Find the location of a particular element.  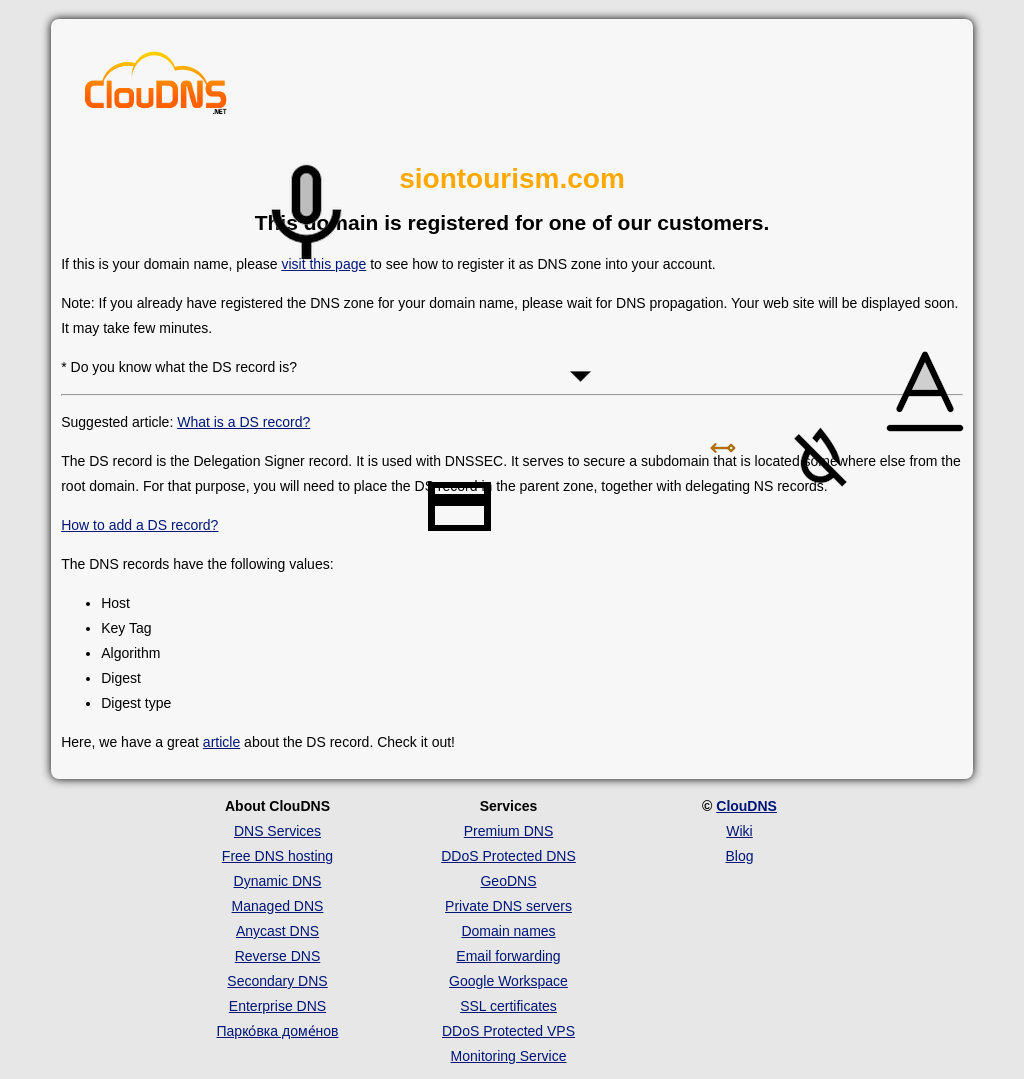

expand a dropdown menu is located at coordinates (580, 375).